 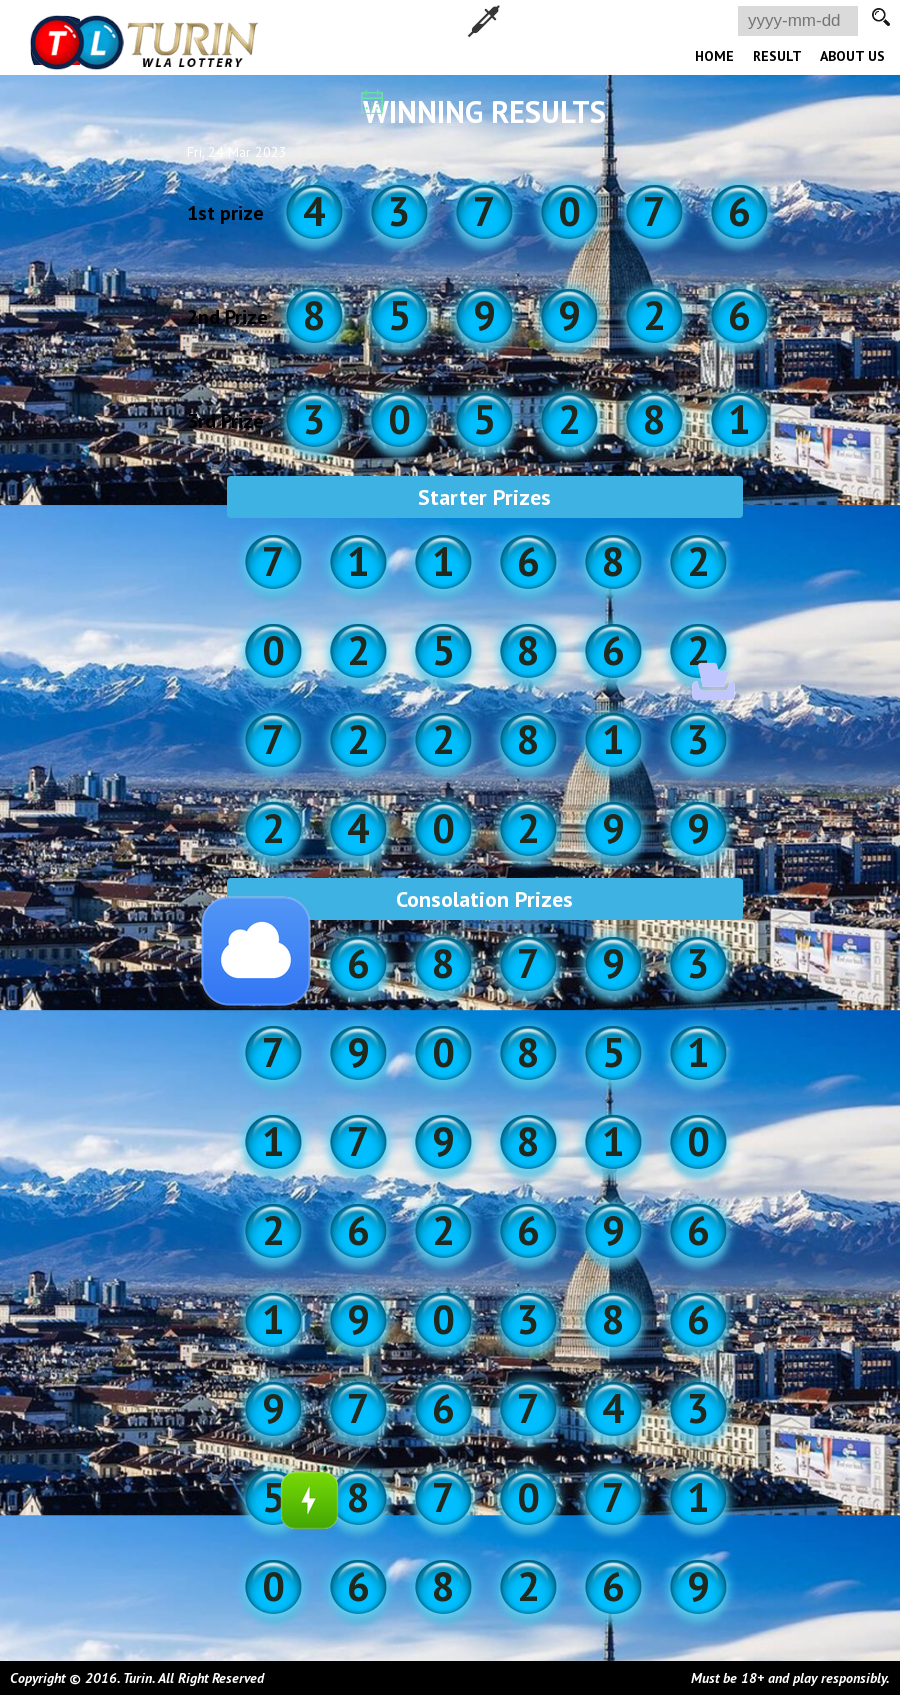 What do you see at coordinates (483, 21) in the screenshot?
I see `open color picker tool` at bounding box center [483, 21].